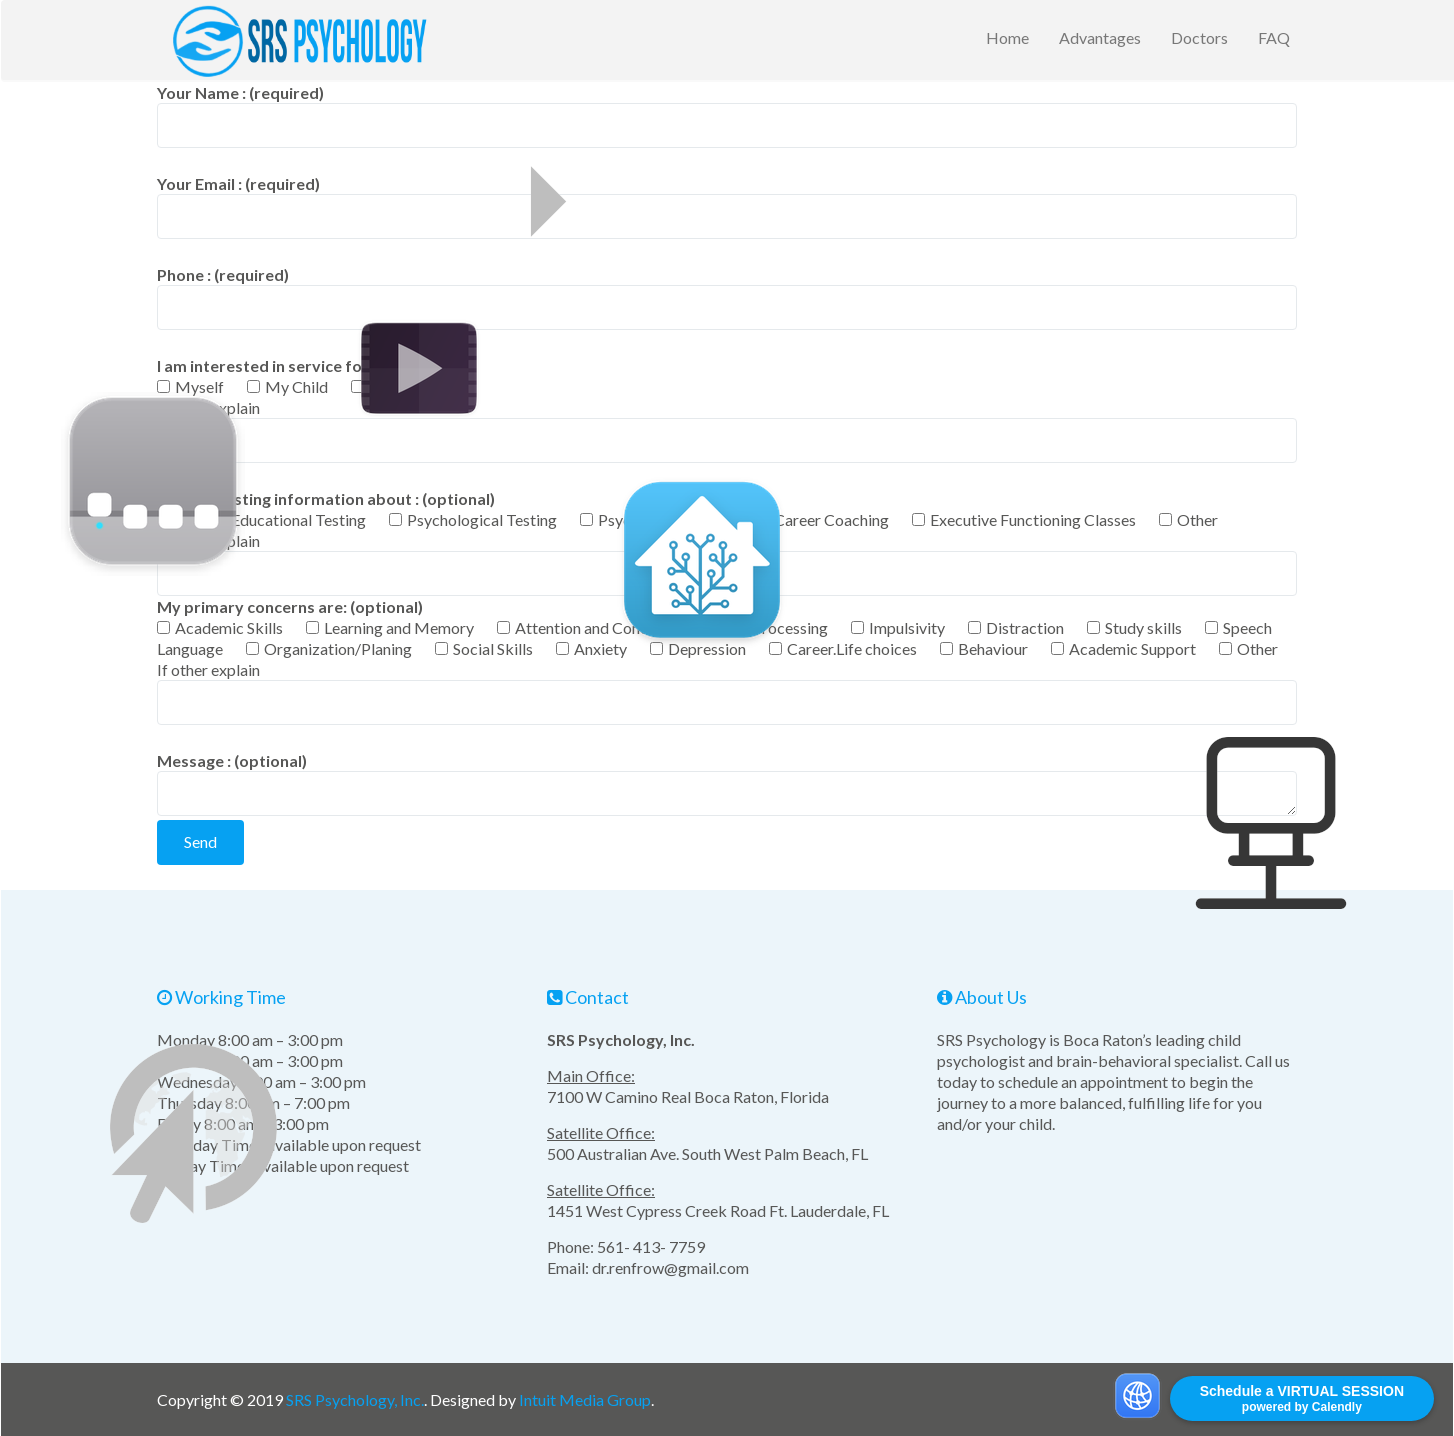 This screenshot has height=1436, width=1454. I want to click on access network settings, so click(1271, 823).